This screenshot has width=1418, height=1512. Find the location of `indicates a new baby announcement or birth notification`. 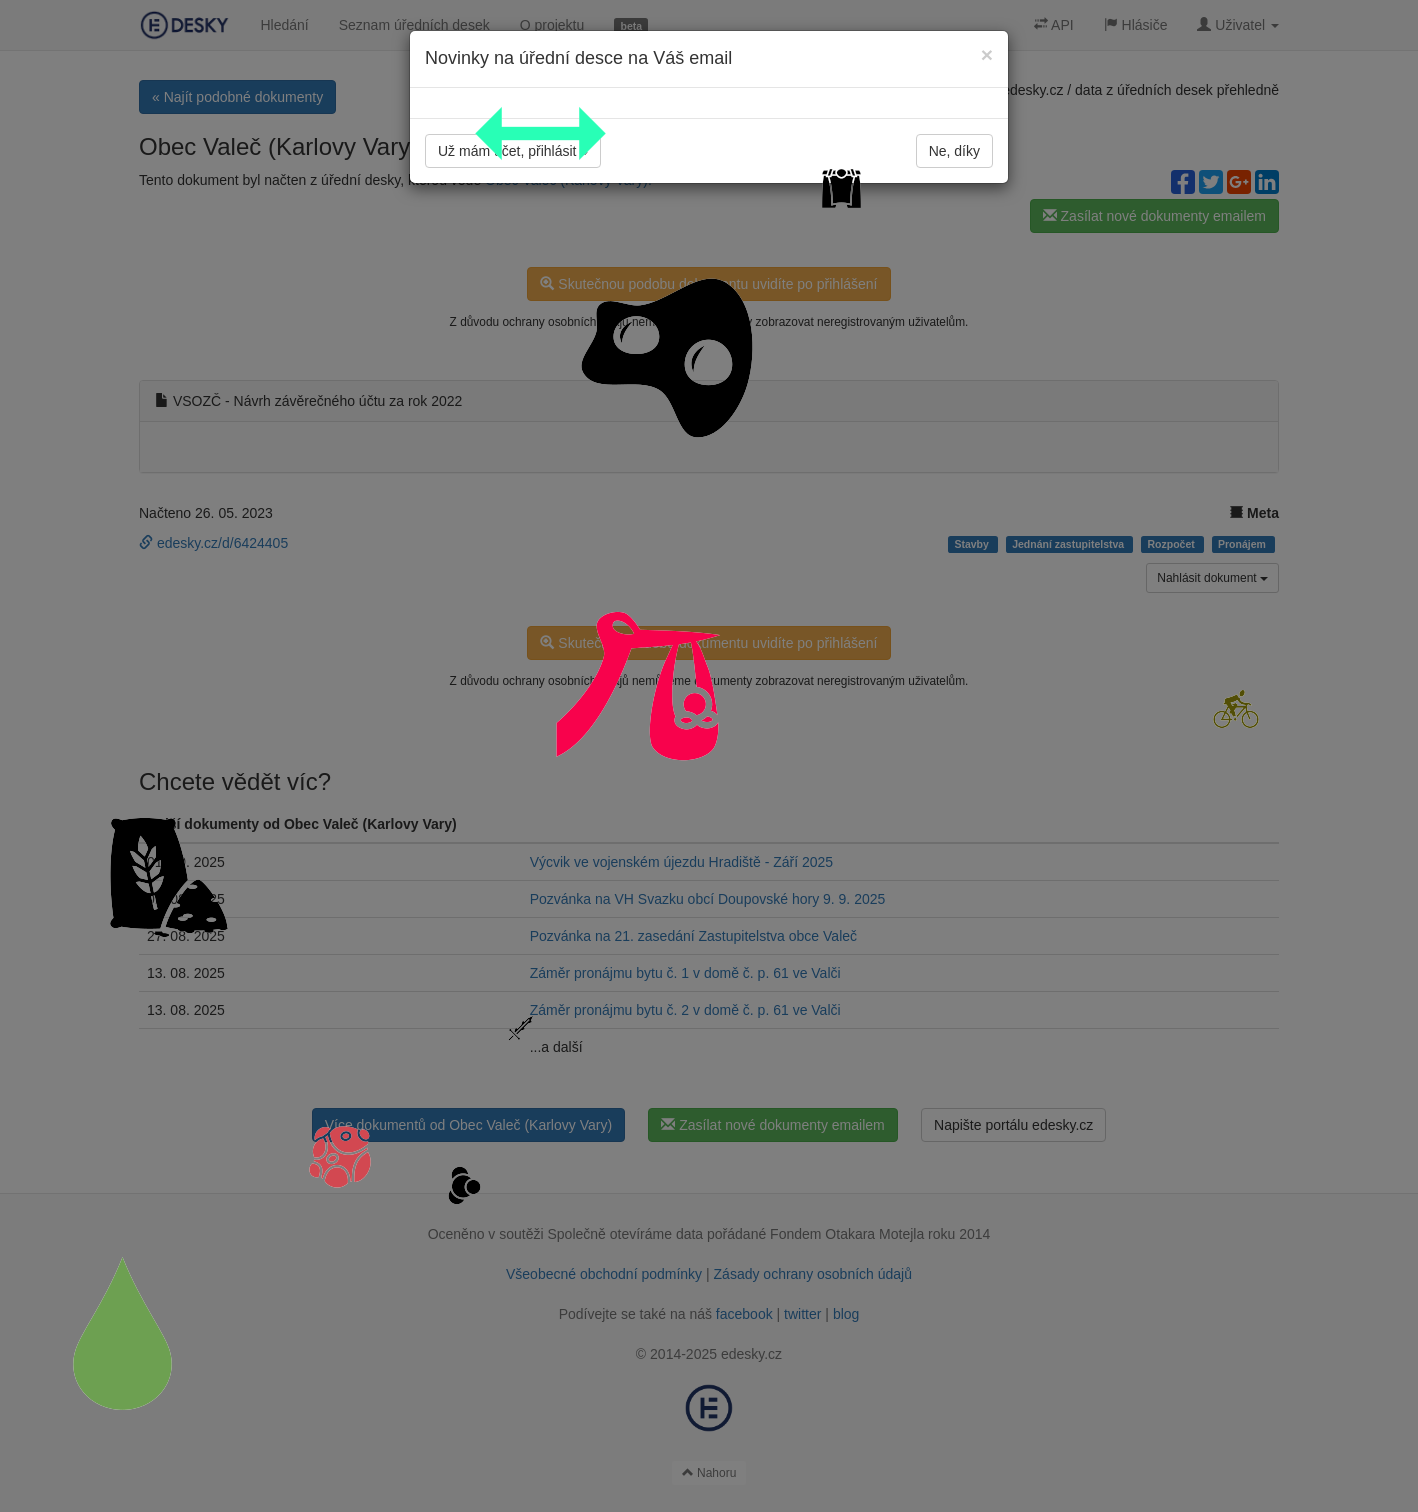

indicates a new baby announcement or birth notification is located at coordinates (639, 679).